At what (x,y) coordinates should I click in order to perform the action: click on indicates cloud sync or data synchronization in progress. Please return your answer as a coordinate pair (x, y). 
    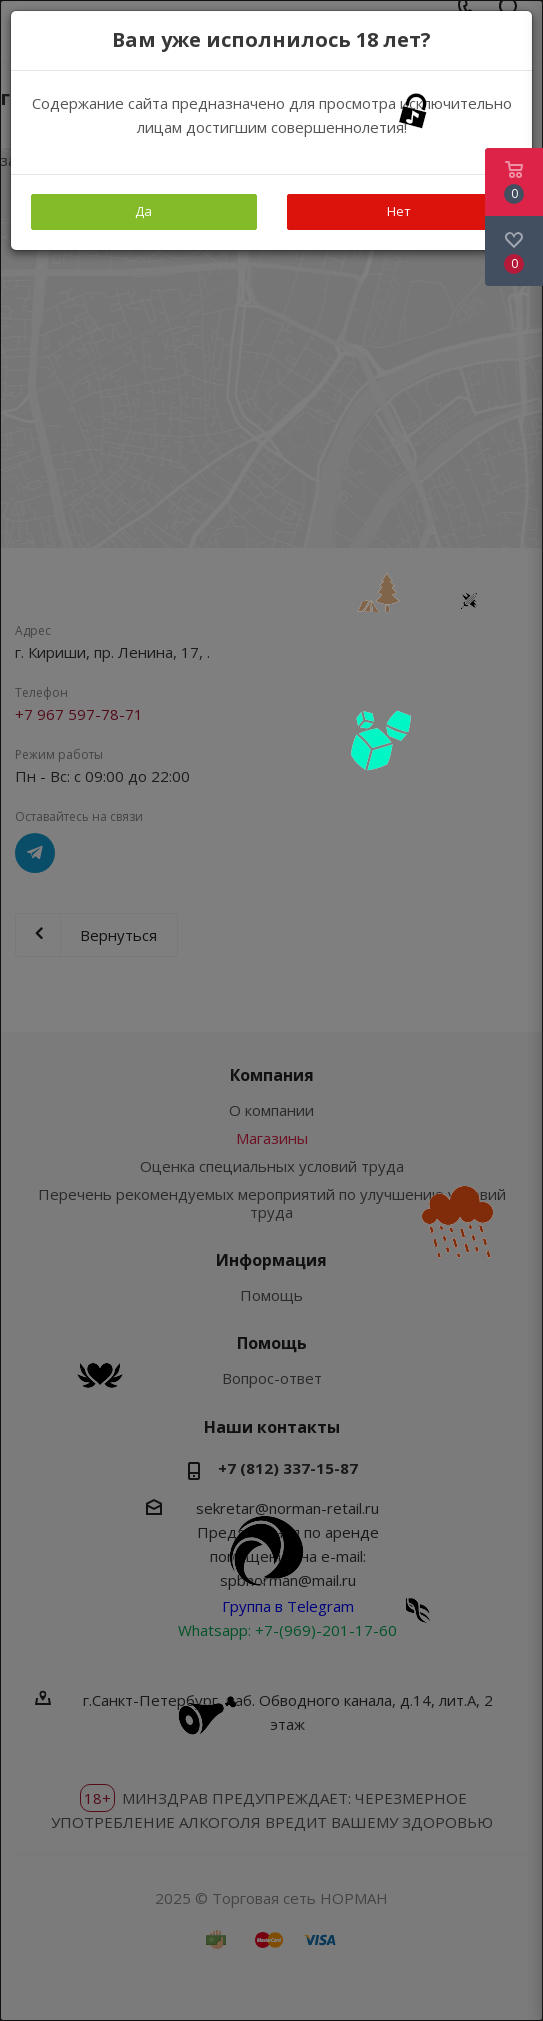
    Looking at the image, I should click on (266, 1550).